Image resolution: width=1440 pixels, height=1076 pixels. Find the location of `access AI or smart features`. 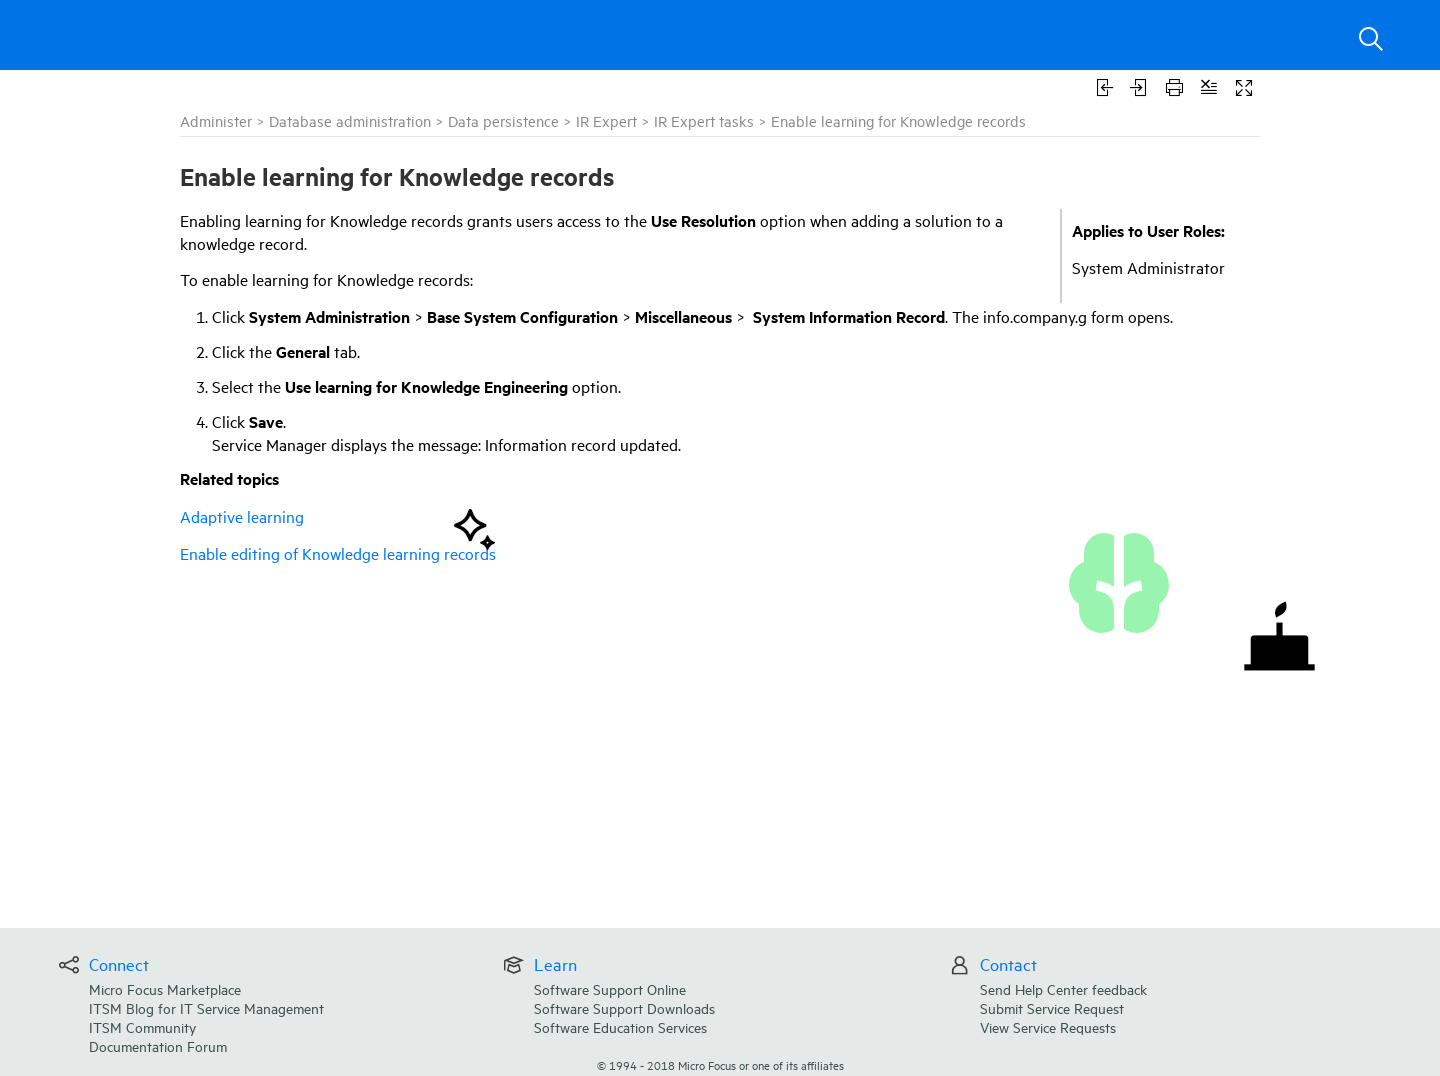

access AI or smart features is located at coordinates (1119, 583).